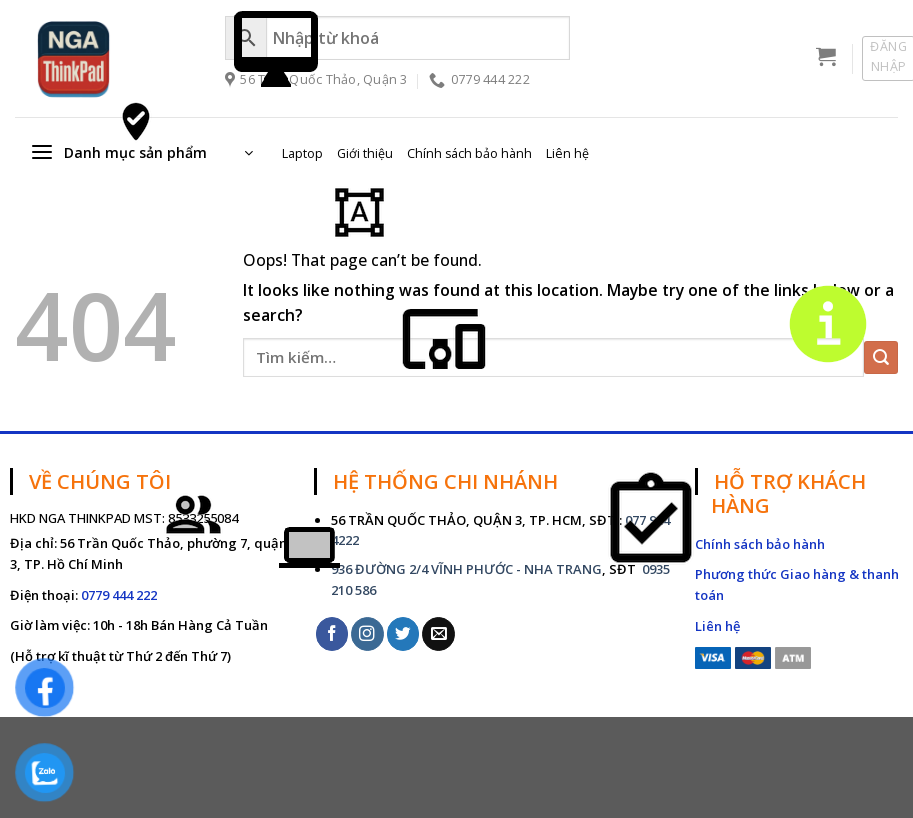  What do you see at coordinates (359, 212) in the screenshot?
I see `format or edit text box properties` at bounding box center [359, 212].